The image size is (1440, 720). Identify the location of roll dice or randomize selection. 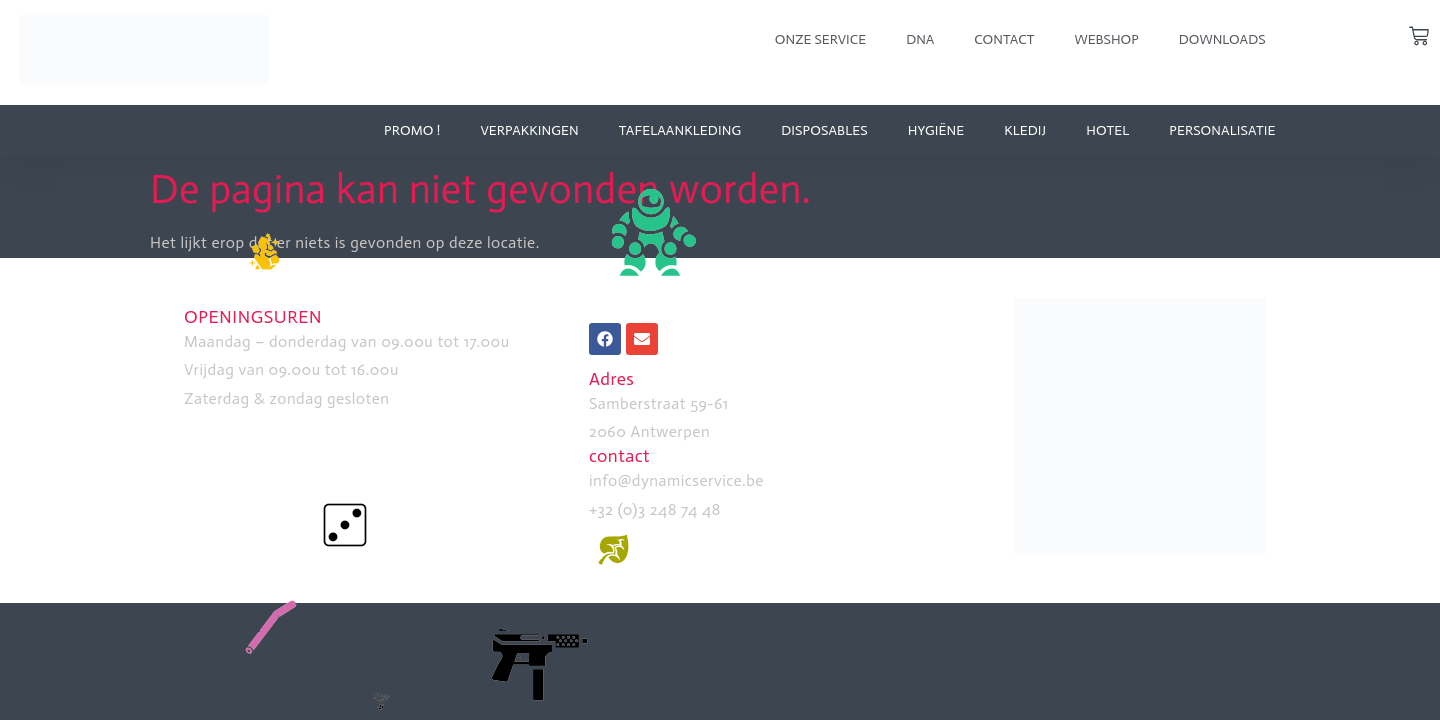
(345, 525).